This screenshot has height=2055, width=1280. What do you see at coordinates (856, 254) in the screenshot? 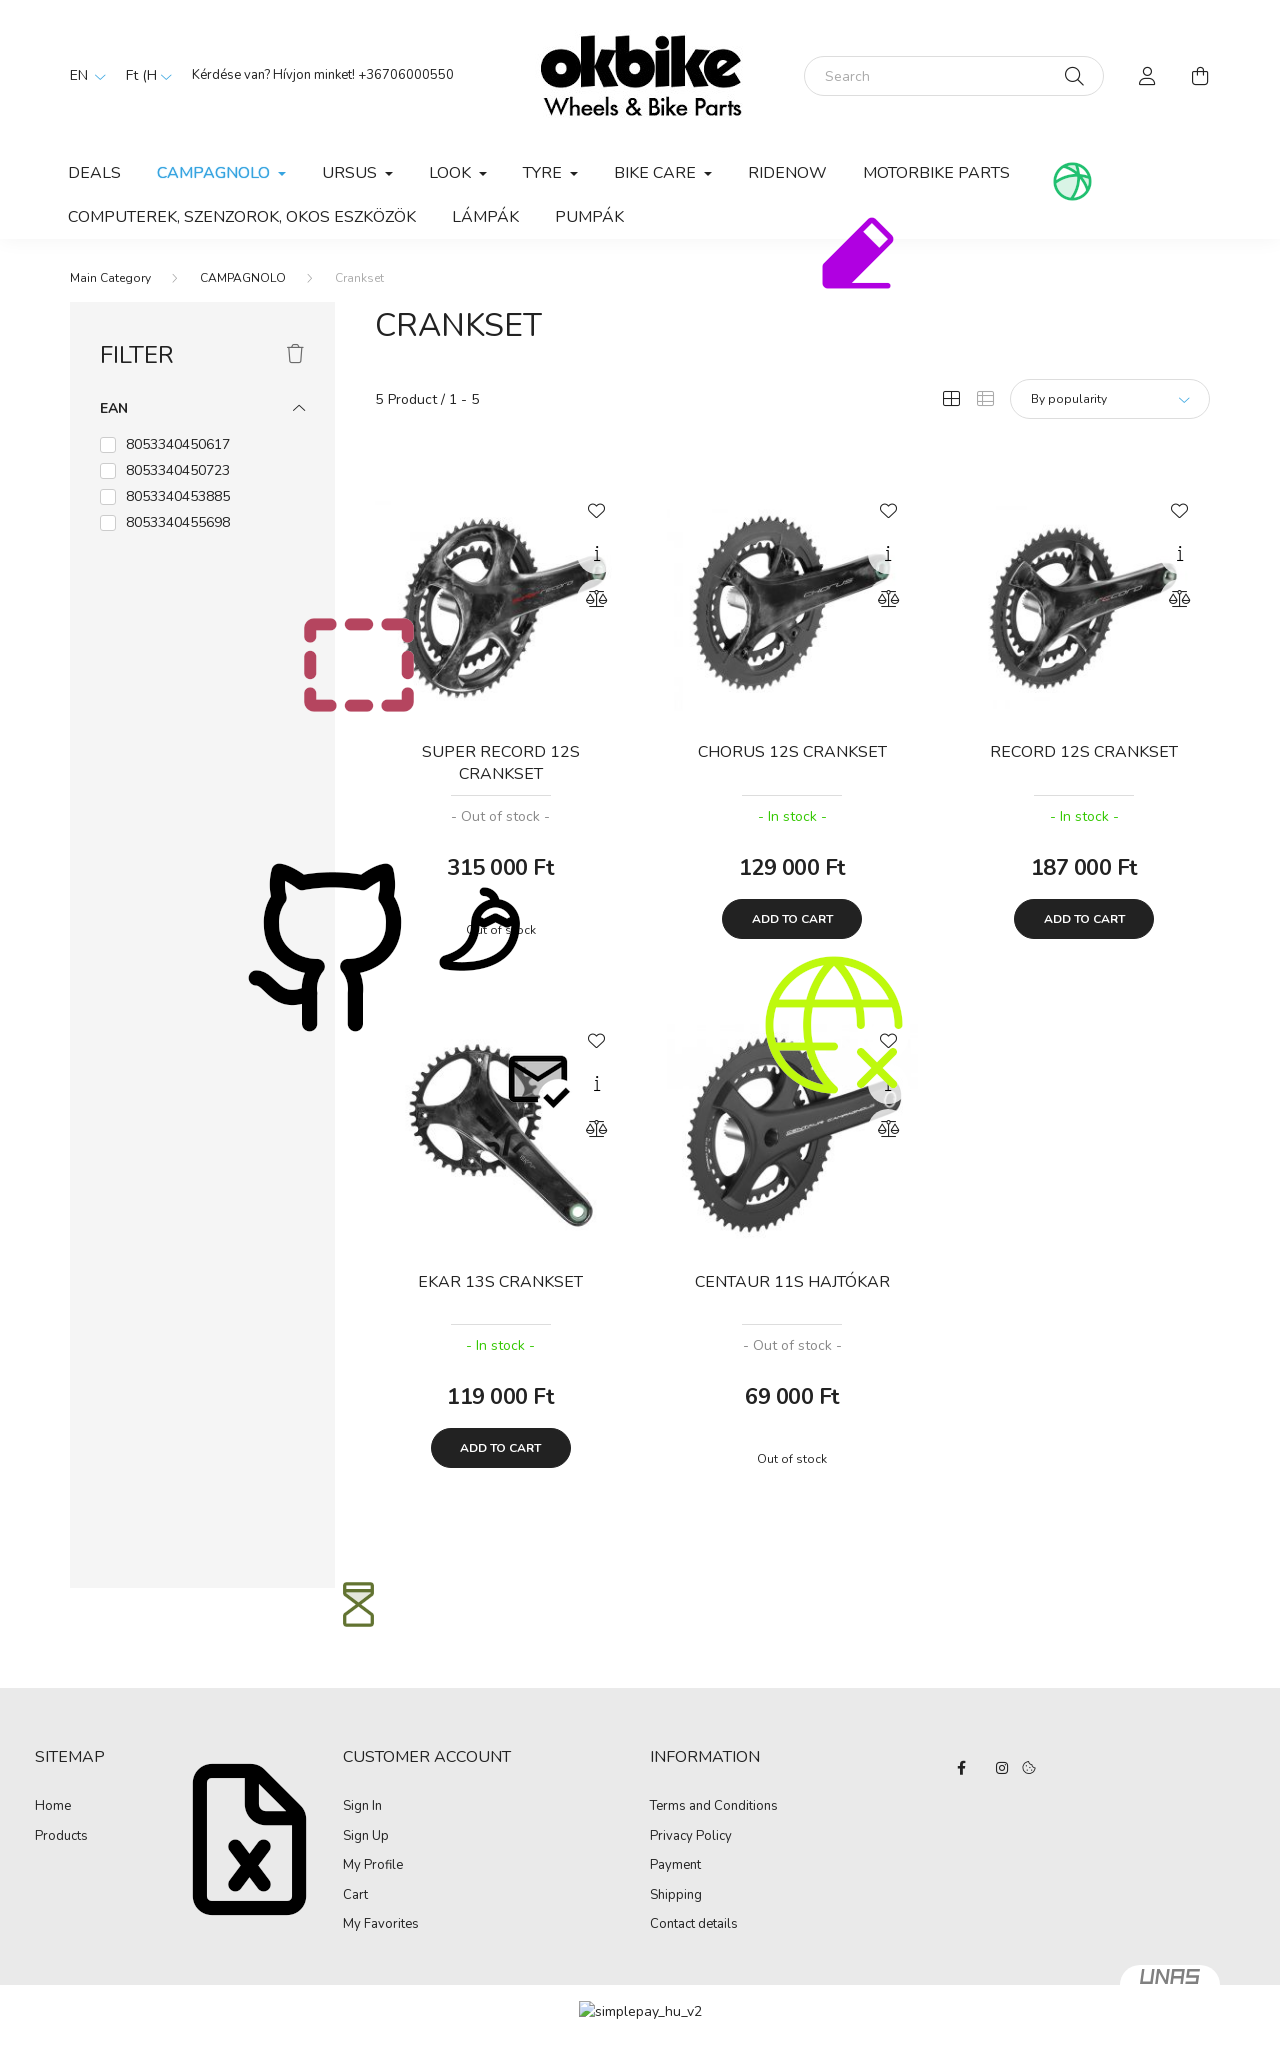
I see `edit text or content` at bounding box center [856, 254].